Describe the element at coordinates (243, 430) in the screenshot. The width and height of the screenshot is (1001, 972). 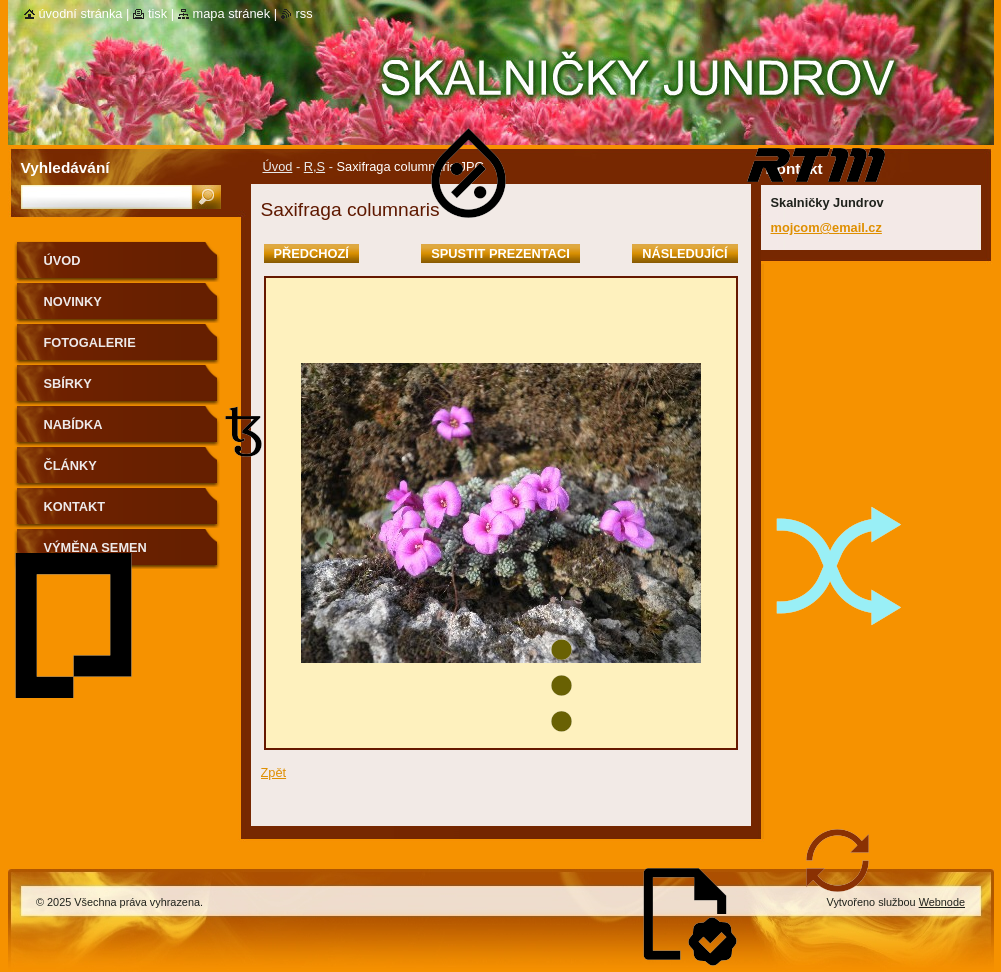
I see `tezos (XTZ) cryptocurrency logo` at that location.